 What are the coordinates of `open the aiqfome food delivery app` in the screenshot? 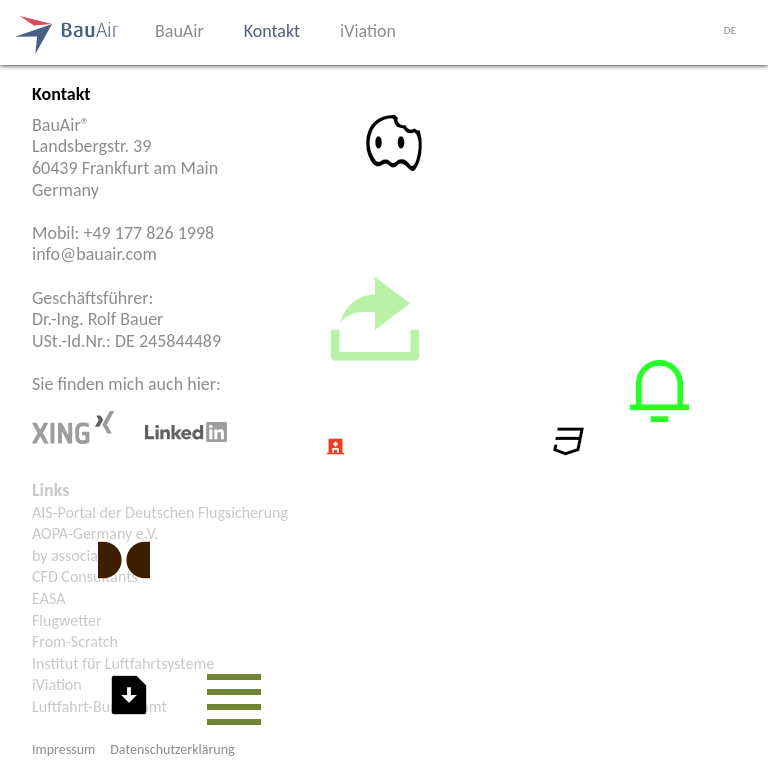 It's located at (394, 143).